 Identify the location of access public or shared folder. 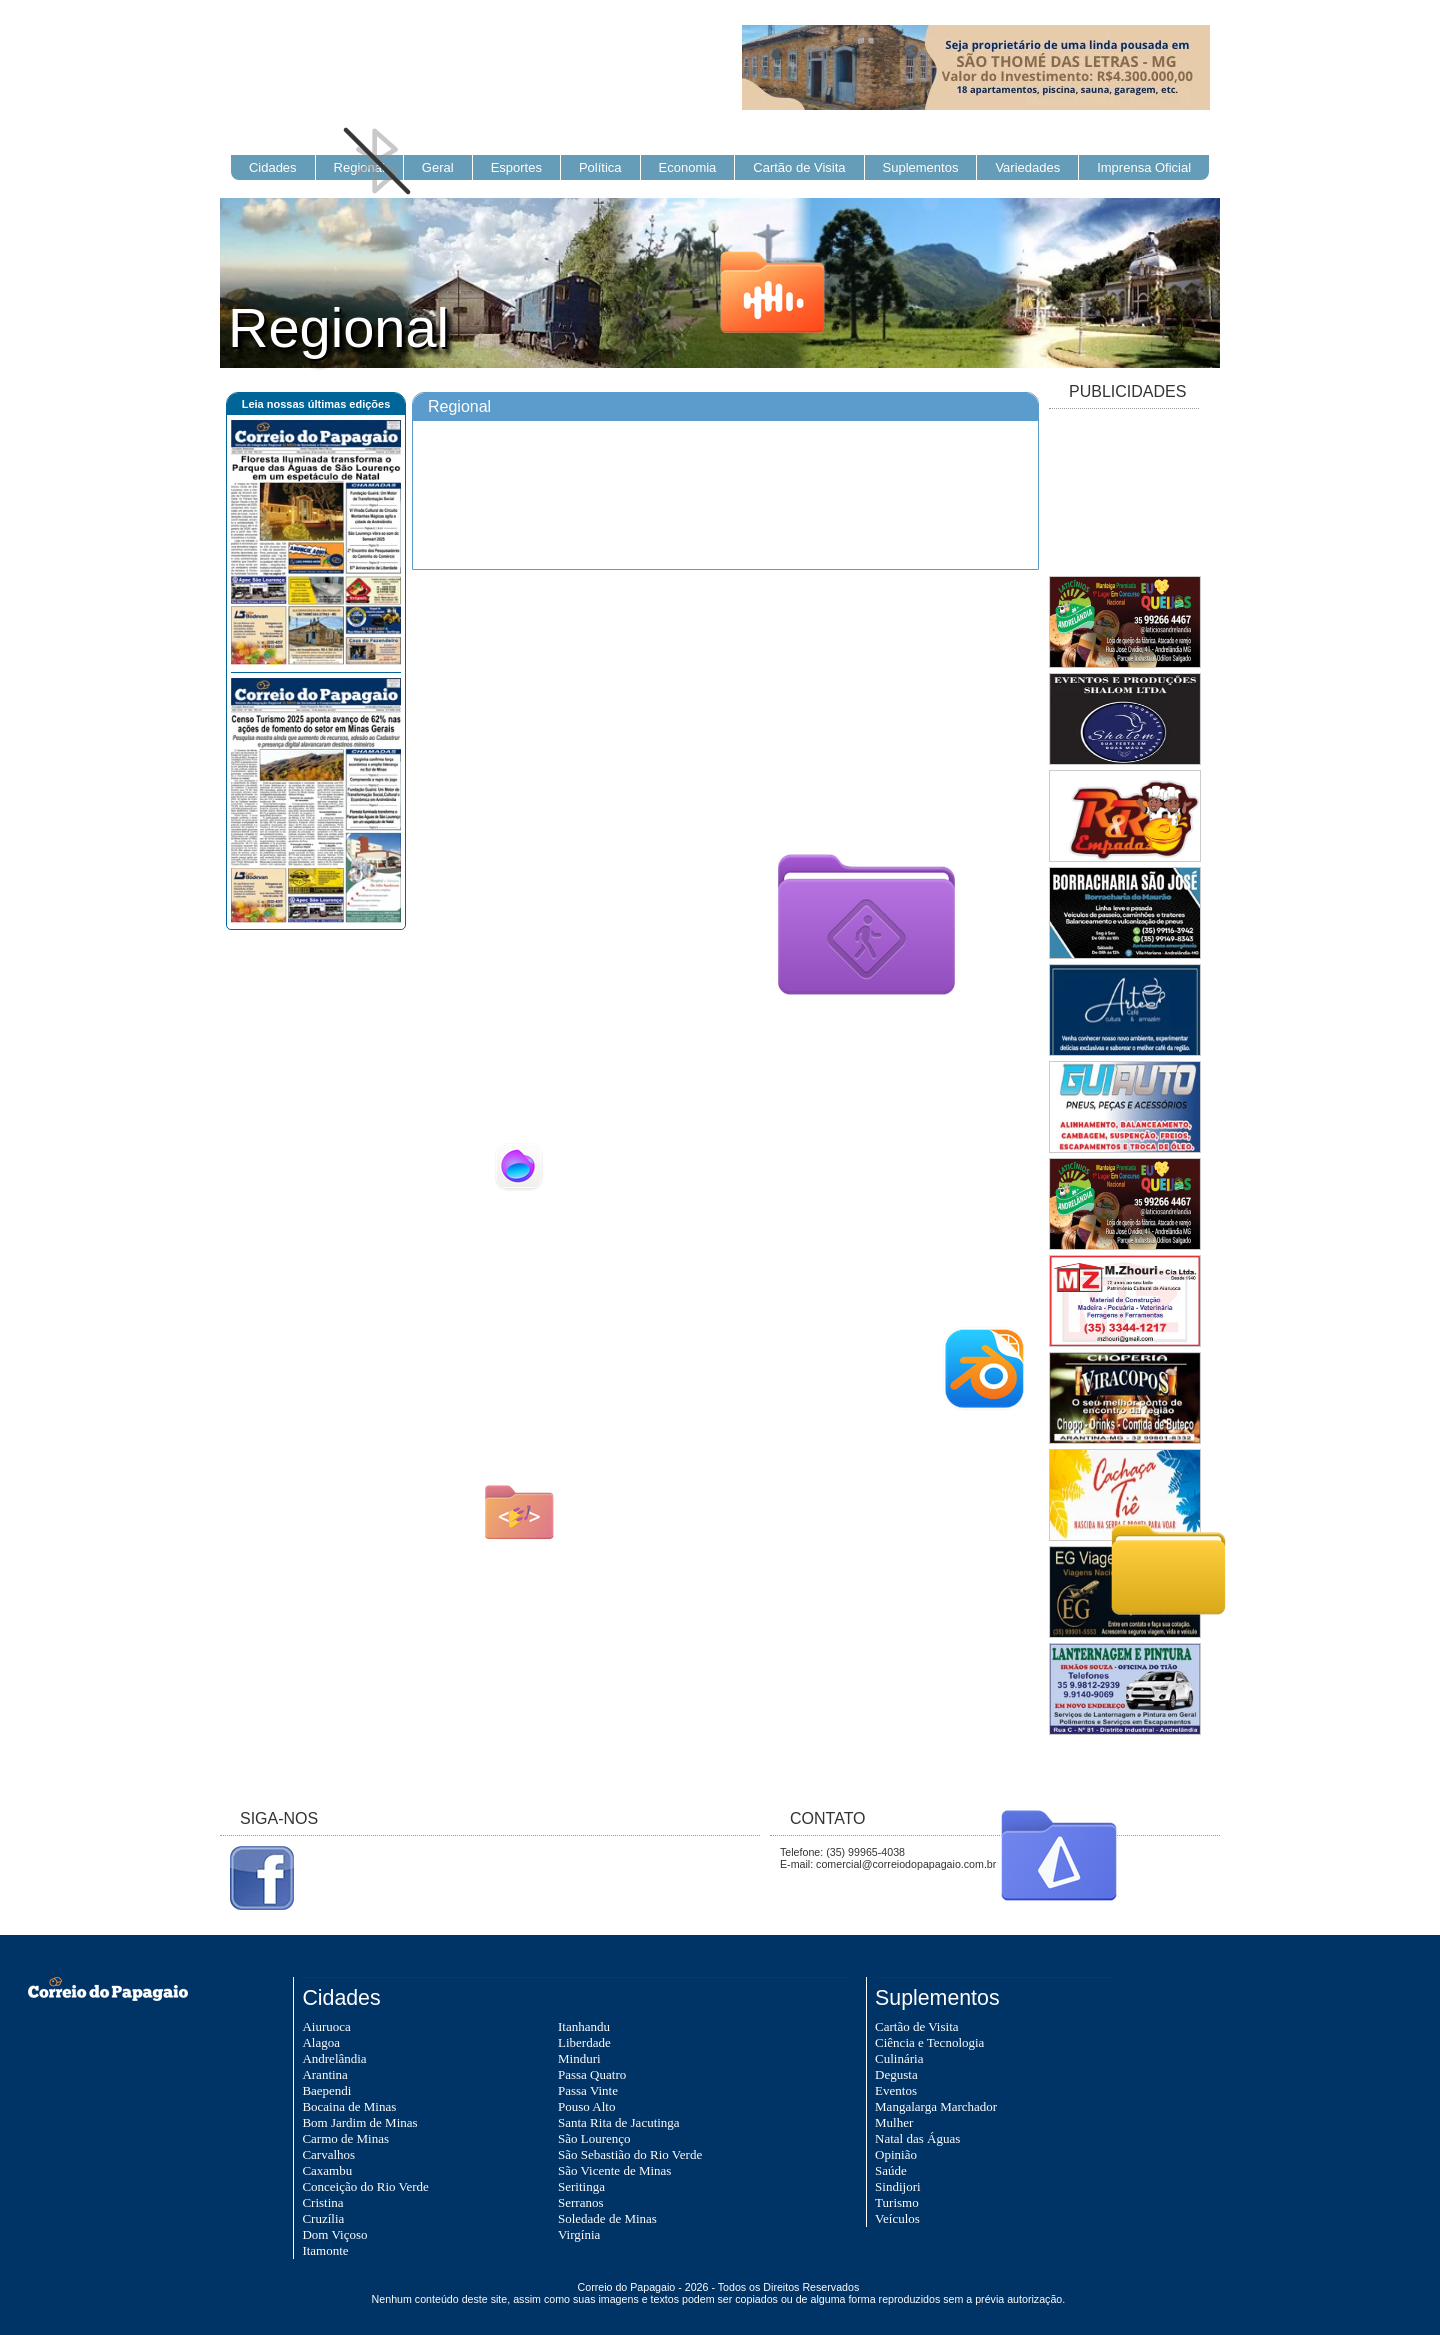
(866, 924).